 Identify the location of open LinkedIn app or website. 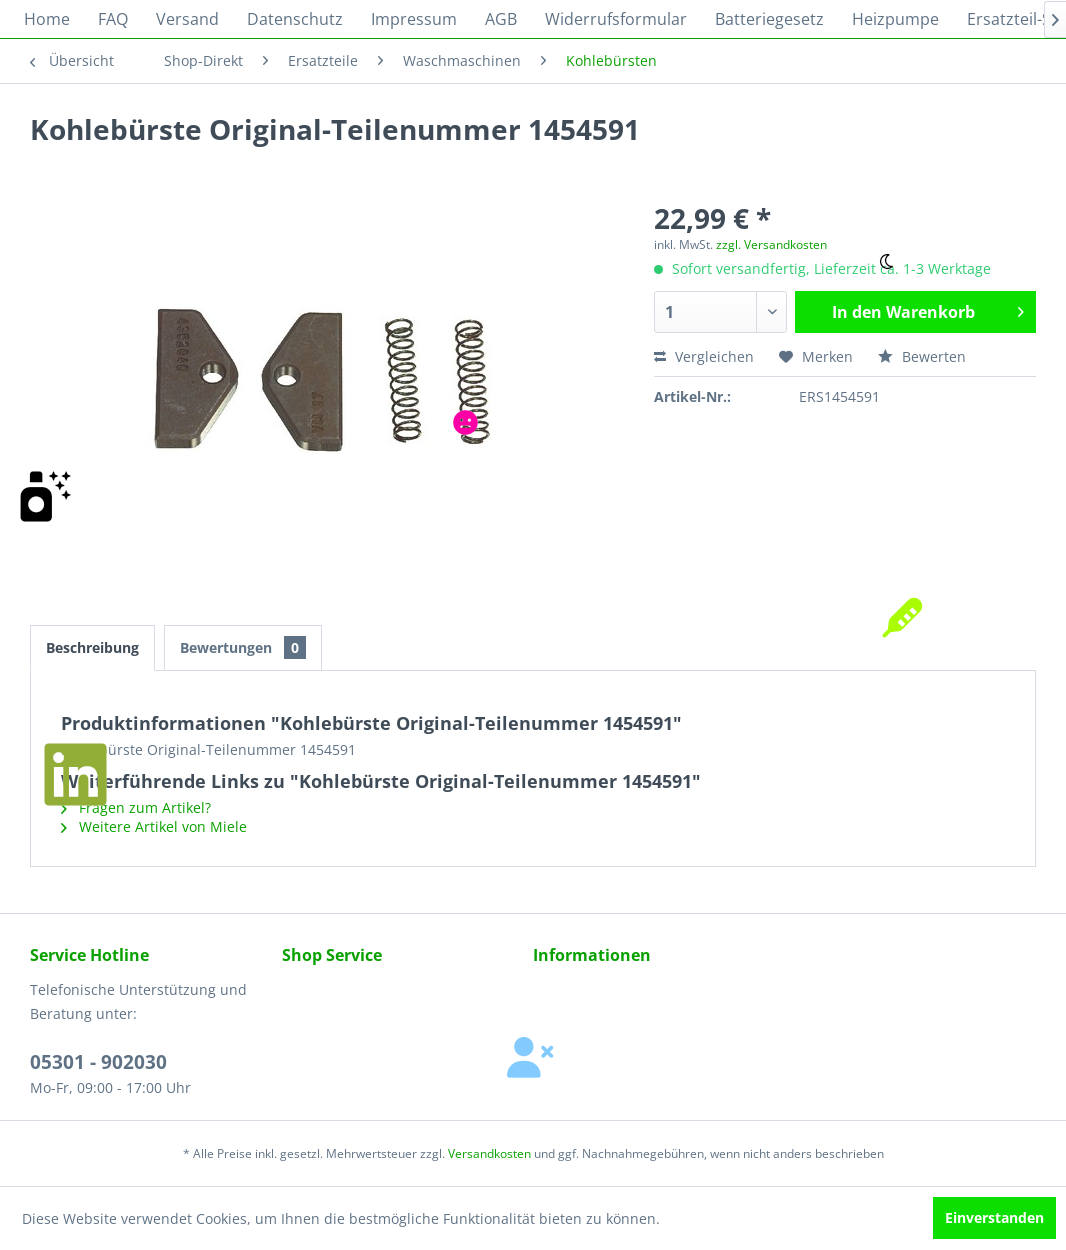
(75, 774).